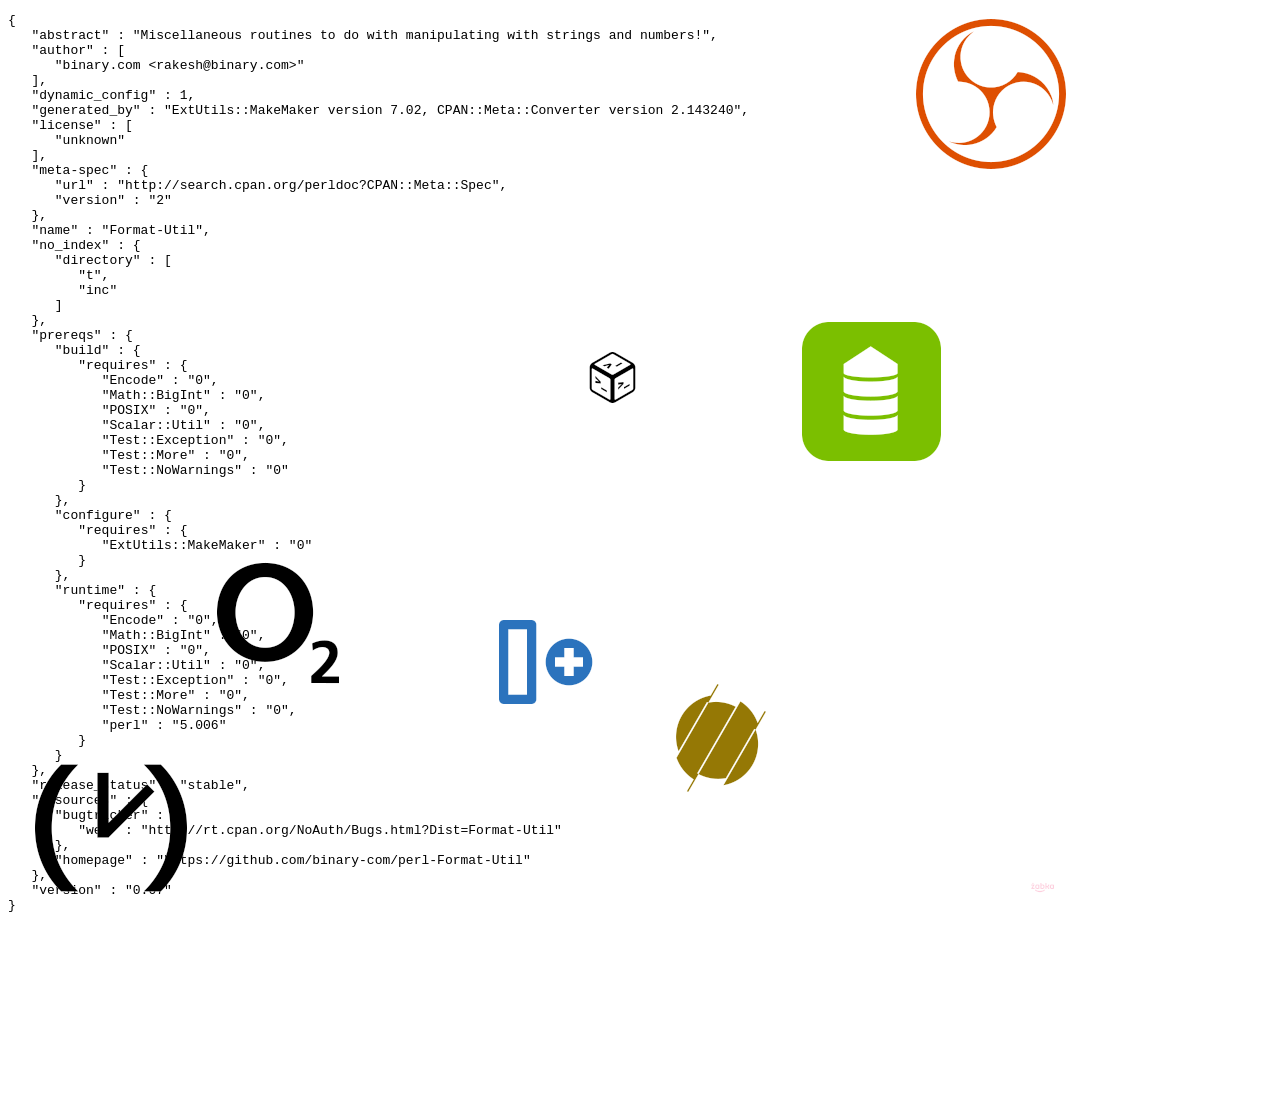 This screenshot has height=1106, width=1280. I want to click on O2 telecommunications brand logo, so click(278, 623).